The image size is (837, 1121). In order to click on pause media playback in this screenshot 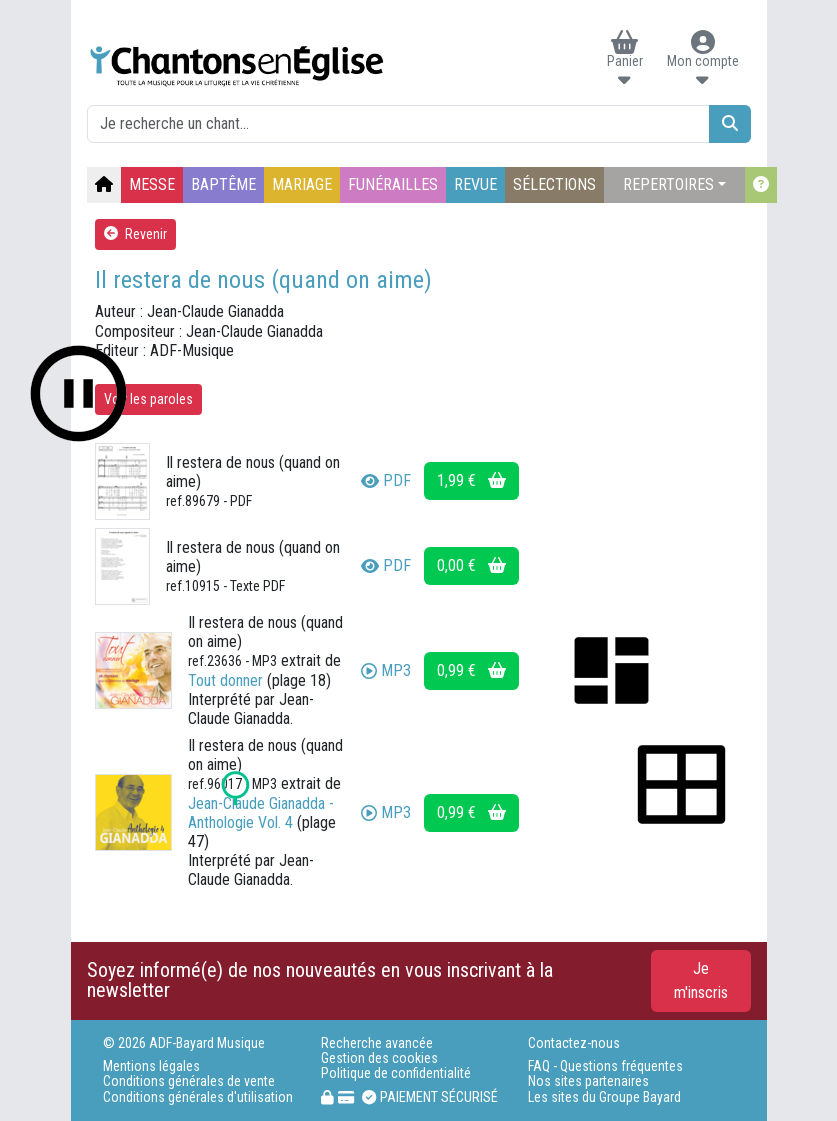, I will do `click(78, 393)`.